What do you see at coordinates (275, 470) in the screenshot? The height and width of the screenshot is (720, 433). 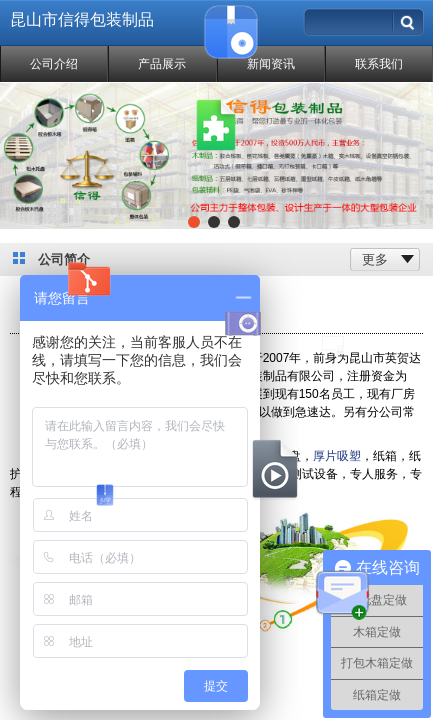 I see `a kdenlive title clip file` at bounding box center [275, 470].